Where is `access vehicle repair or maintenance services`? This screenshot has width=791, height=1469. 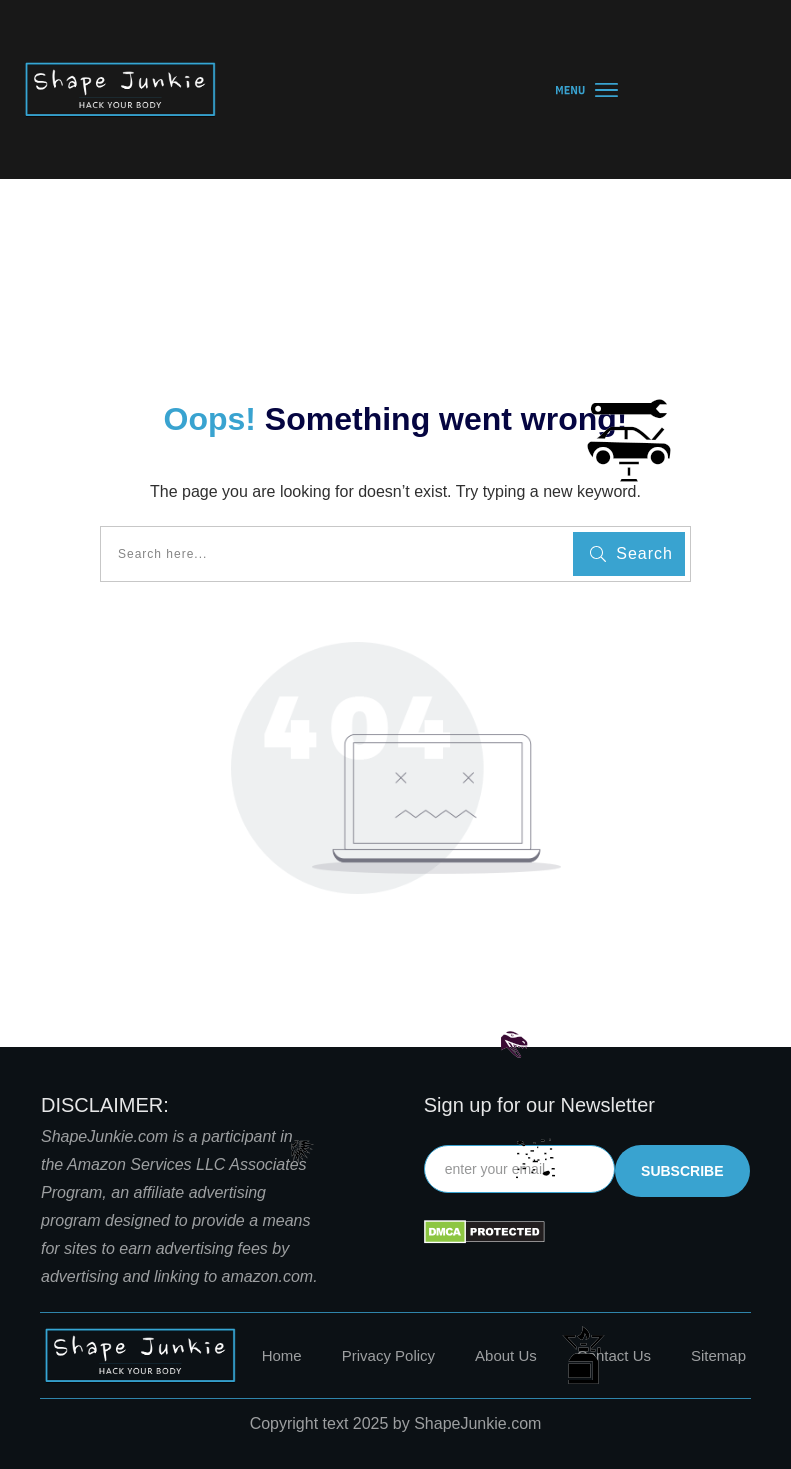
access vehicle repair or maintenance services is located at coordinates (629, 440).